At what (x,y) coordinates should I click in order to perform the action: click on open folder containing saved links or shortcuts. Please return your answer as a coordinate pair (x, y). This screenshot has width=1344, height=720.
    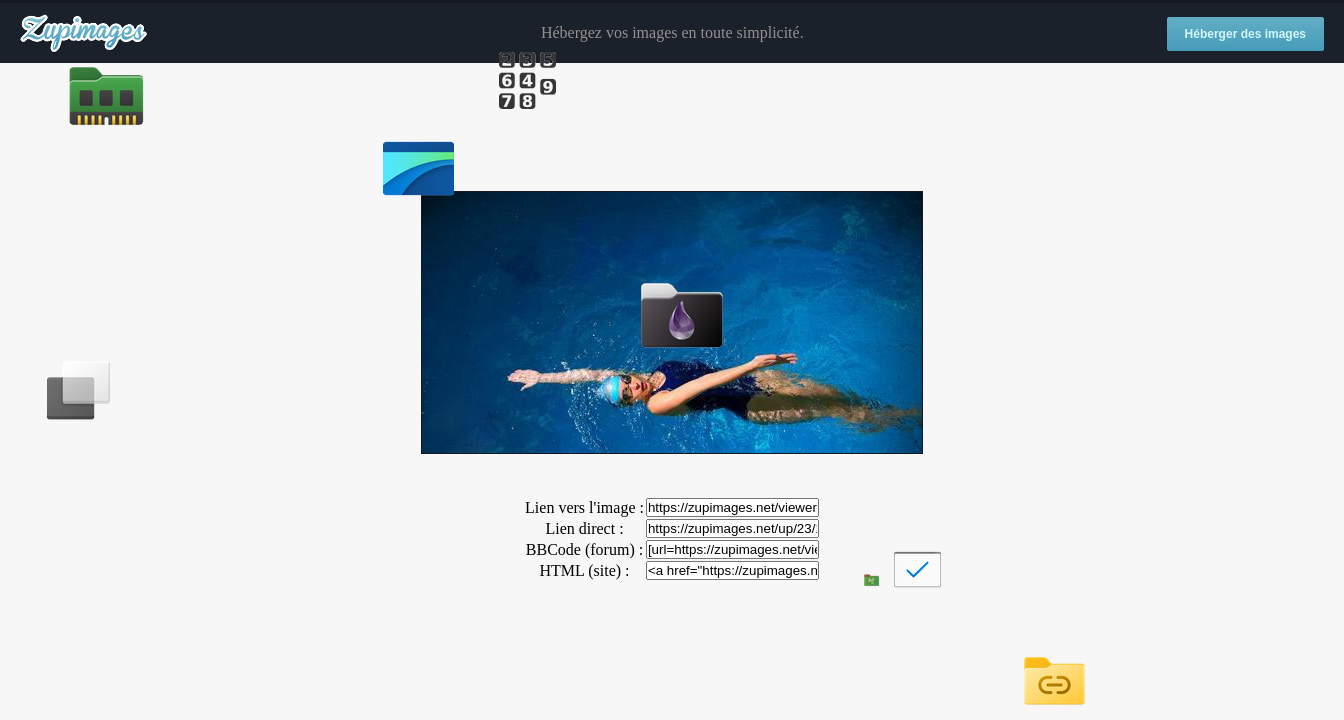
    Looking at the image, I should click on (1054, 682).